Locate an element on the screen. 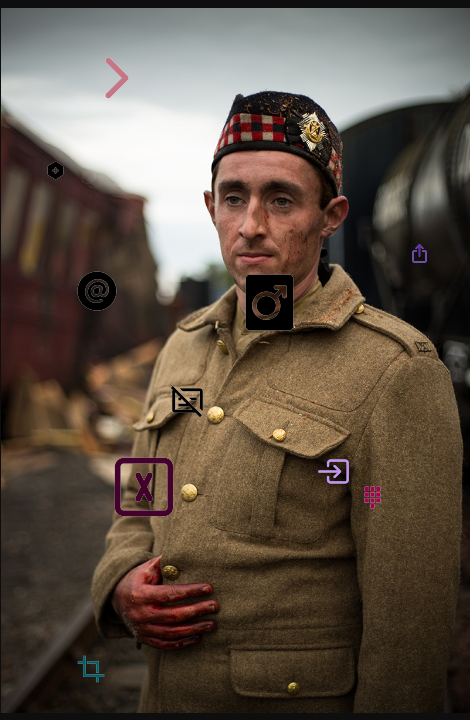  open the dial pad to enter a number is located at coordinates (372, 497).